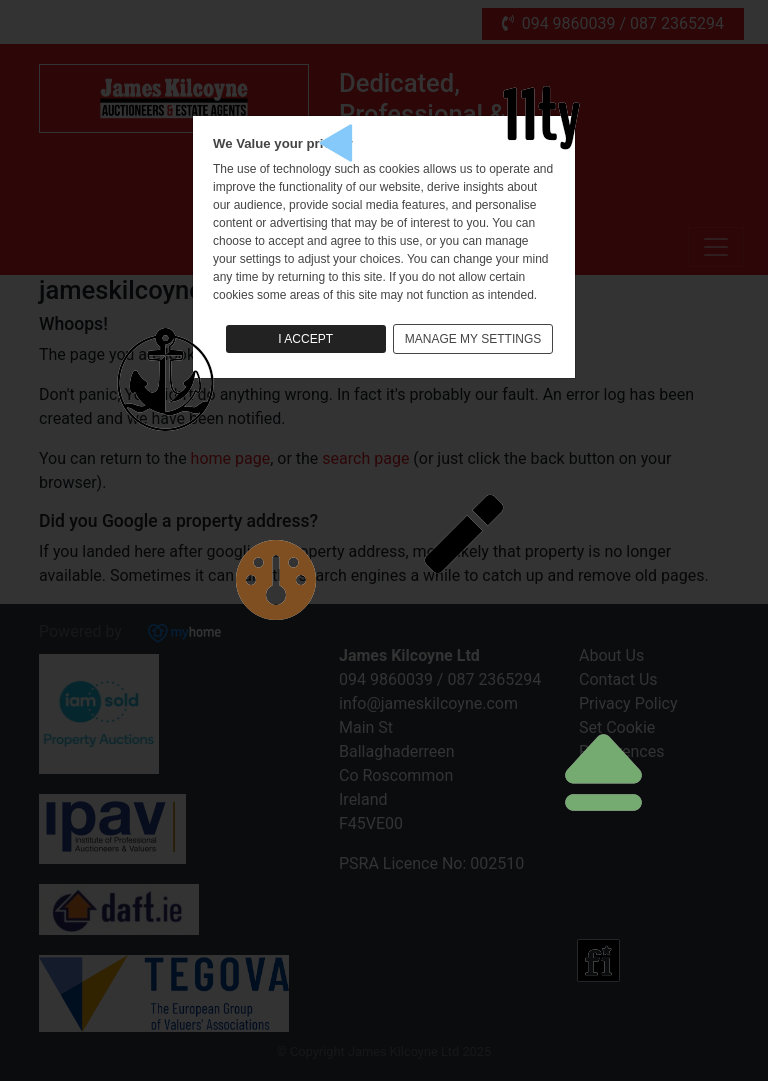 The image size is (768, 1081). I want to click on fonticons brand logo, so click(598, 960).